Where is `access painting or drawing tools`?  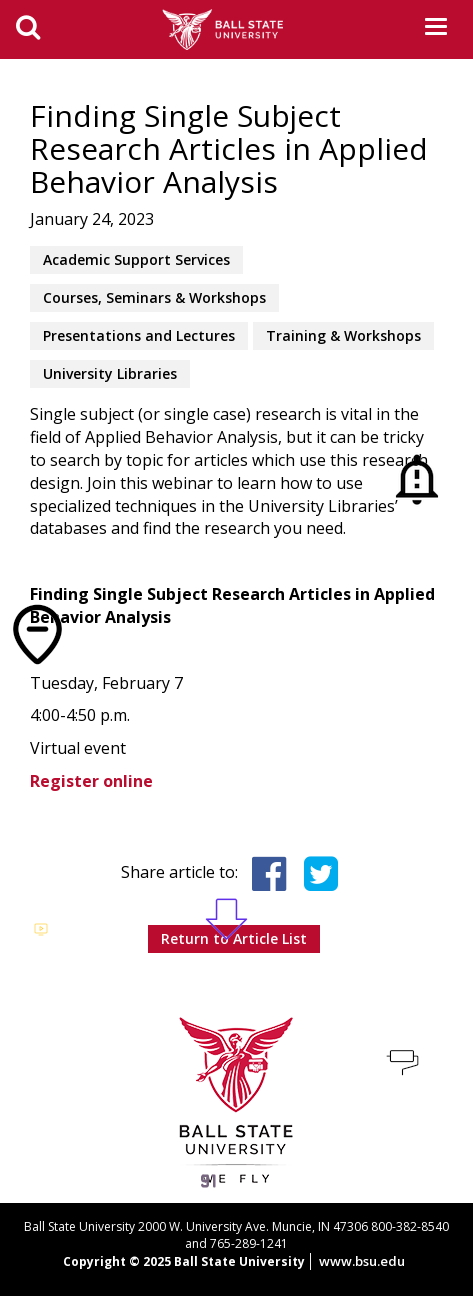 access painting or drawing tools is located at coordinates (402, 1060).